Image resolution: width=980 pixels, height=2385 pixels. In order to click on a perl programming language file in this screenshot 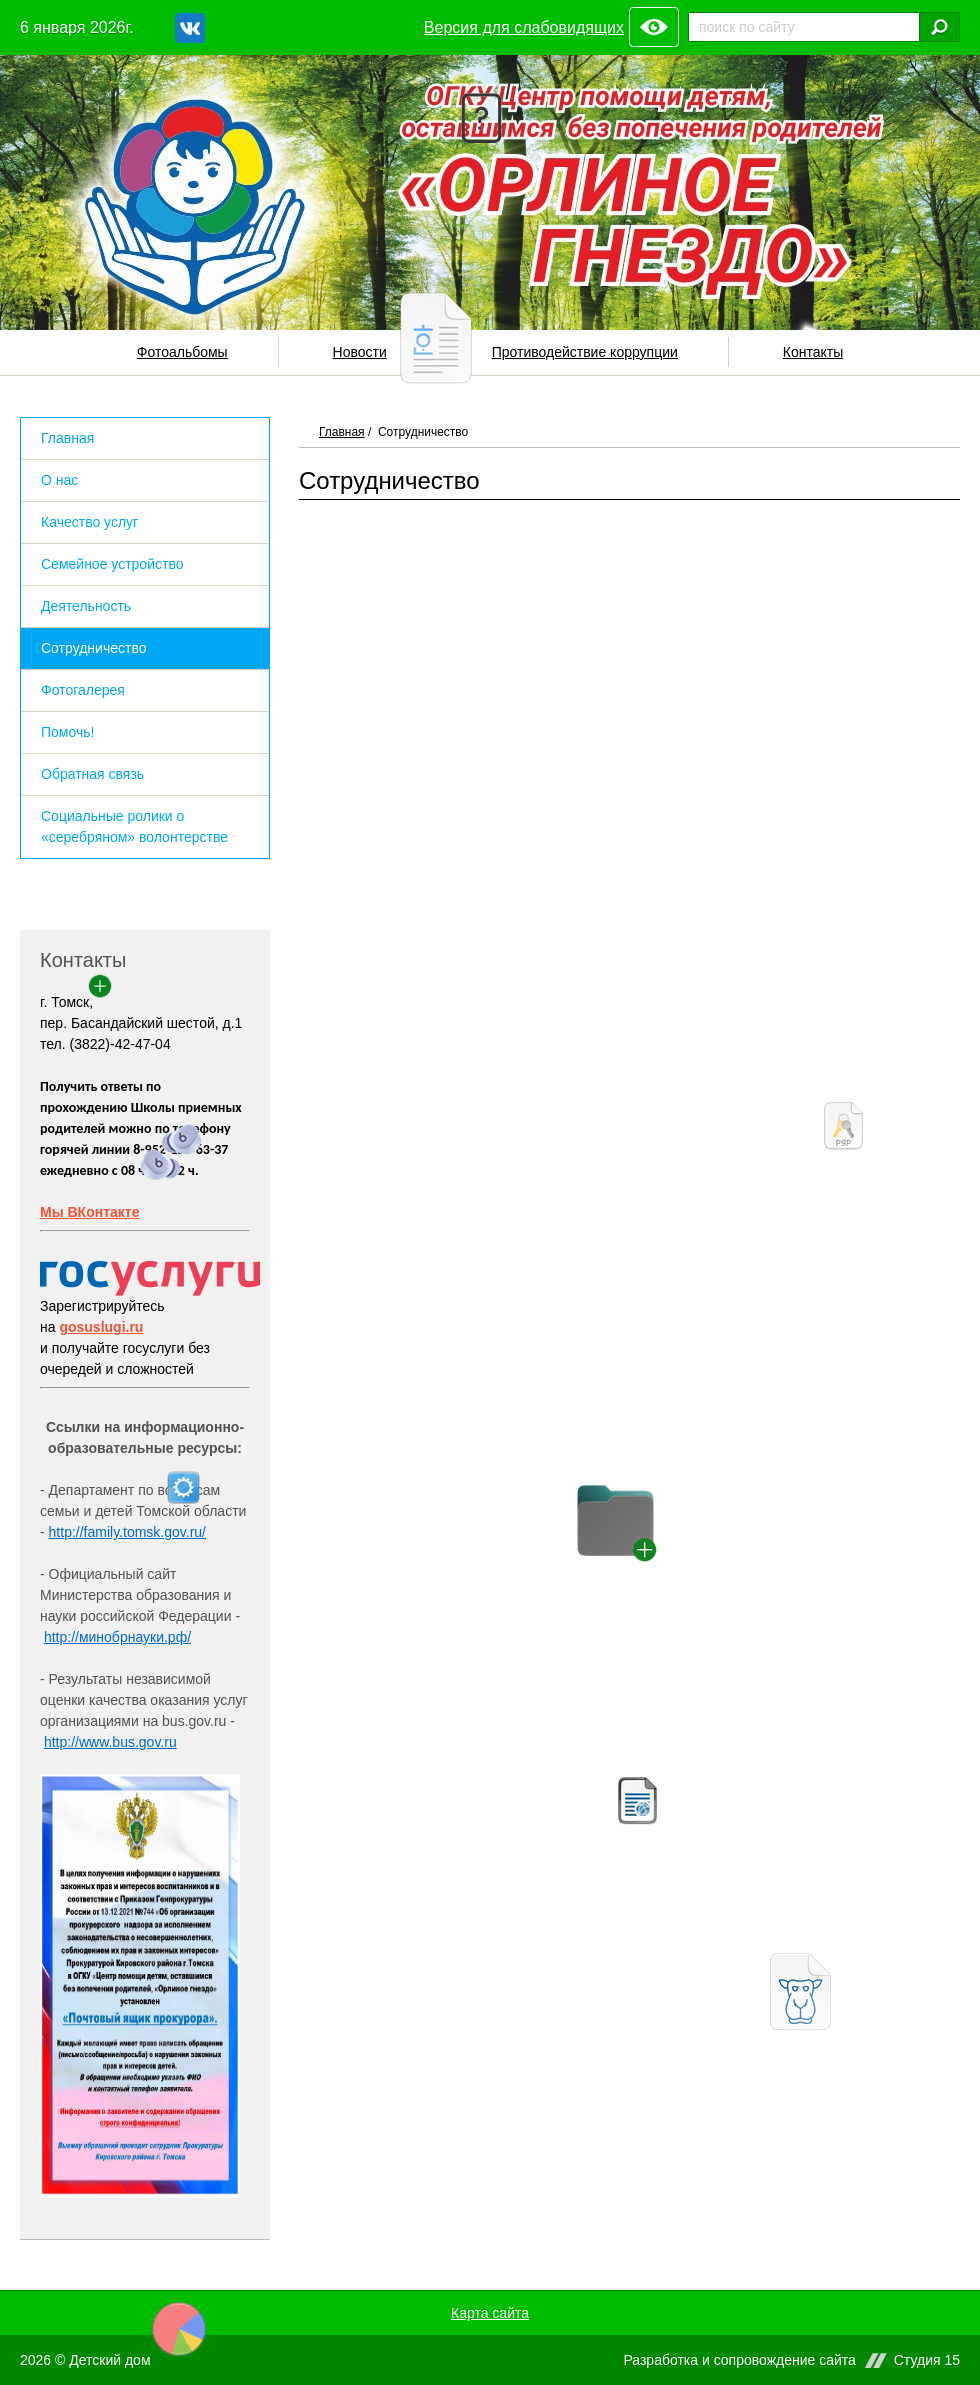, I will do `click(800, 1991)`.